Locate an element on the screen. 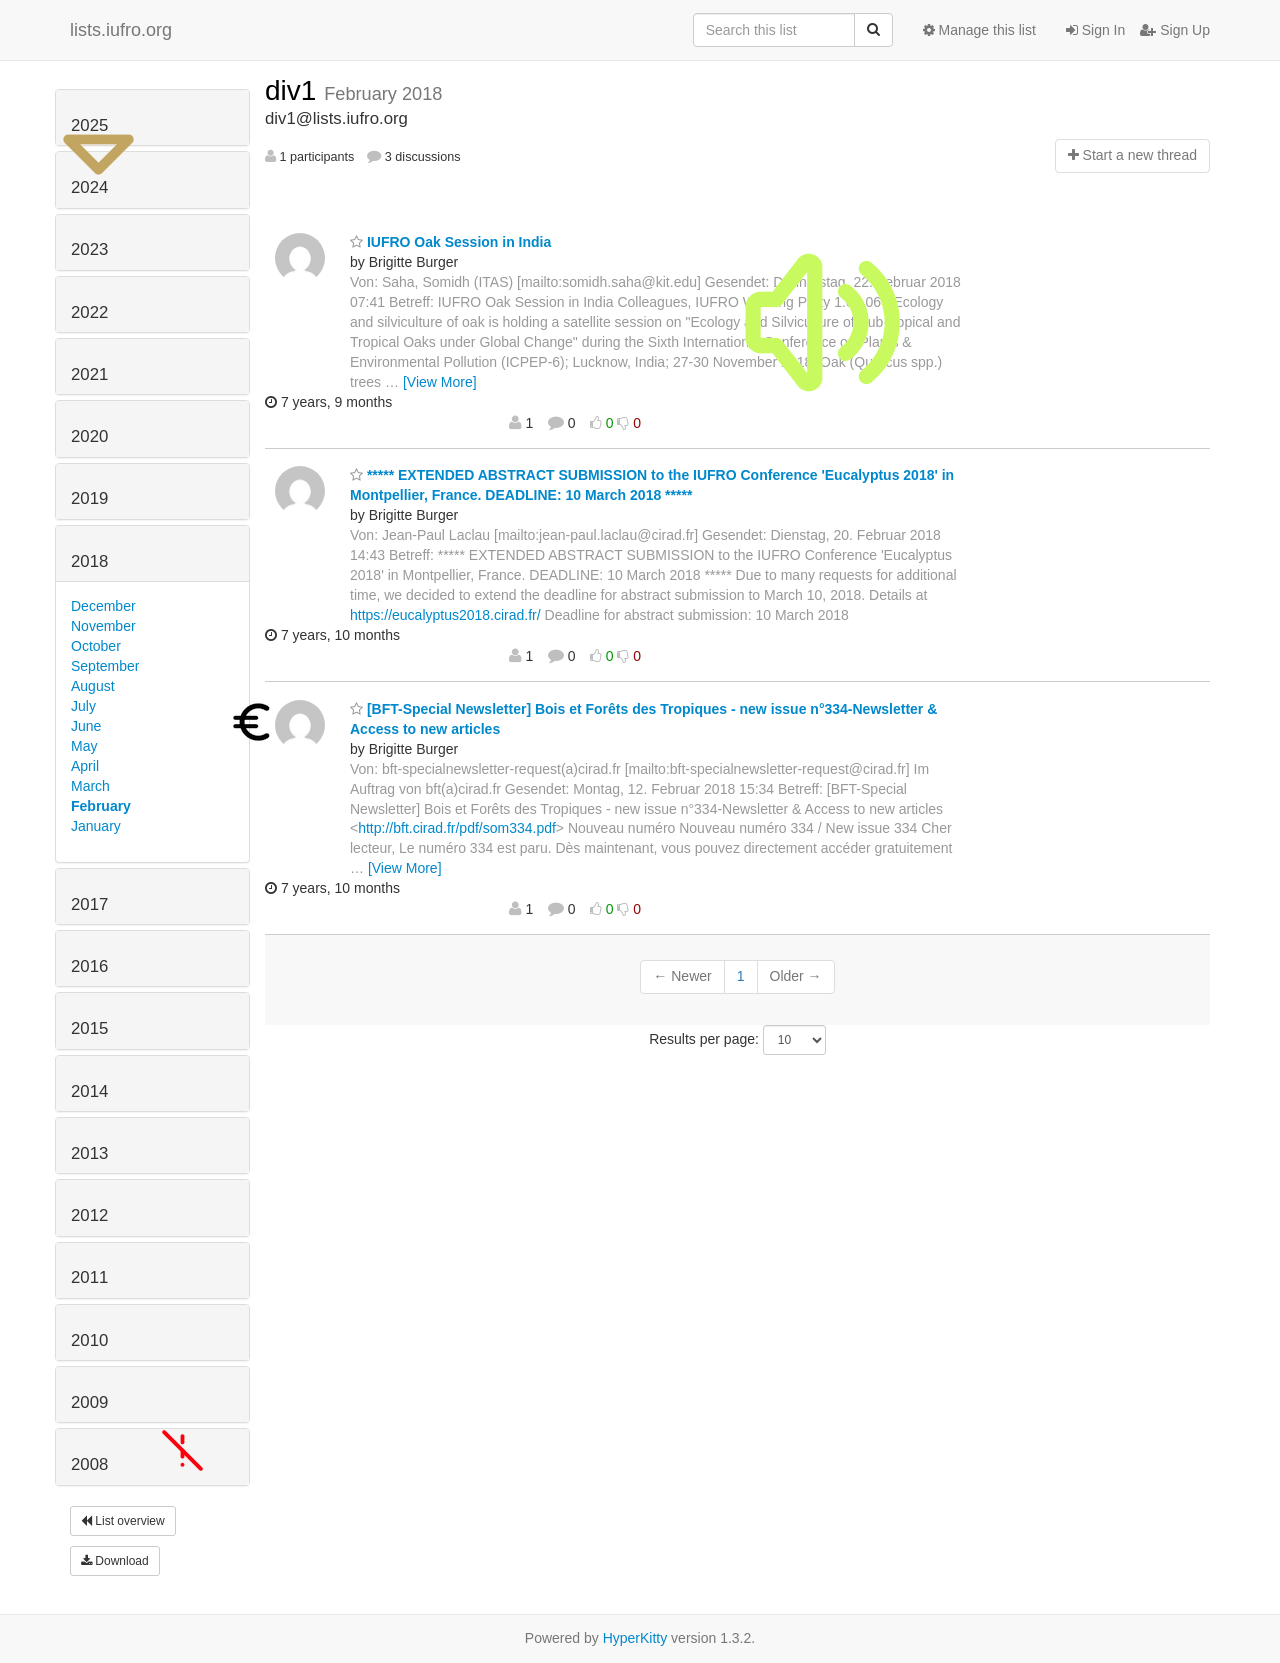 This screenshot has width=1280, height=1663. disable alert notifications is located at coordinates (182, 1450).